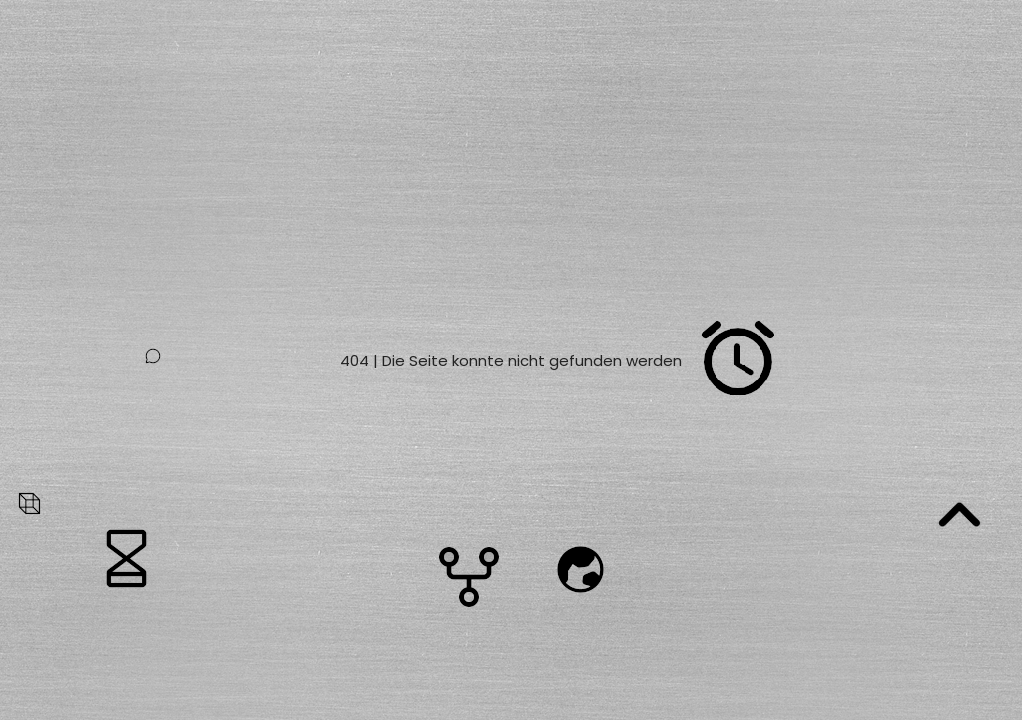 The image size is (1022, 720). What do you see at coordinates (580, 569) in the screenshot?
I see `switch to international or global settings` at bounding box center [580, 569].